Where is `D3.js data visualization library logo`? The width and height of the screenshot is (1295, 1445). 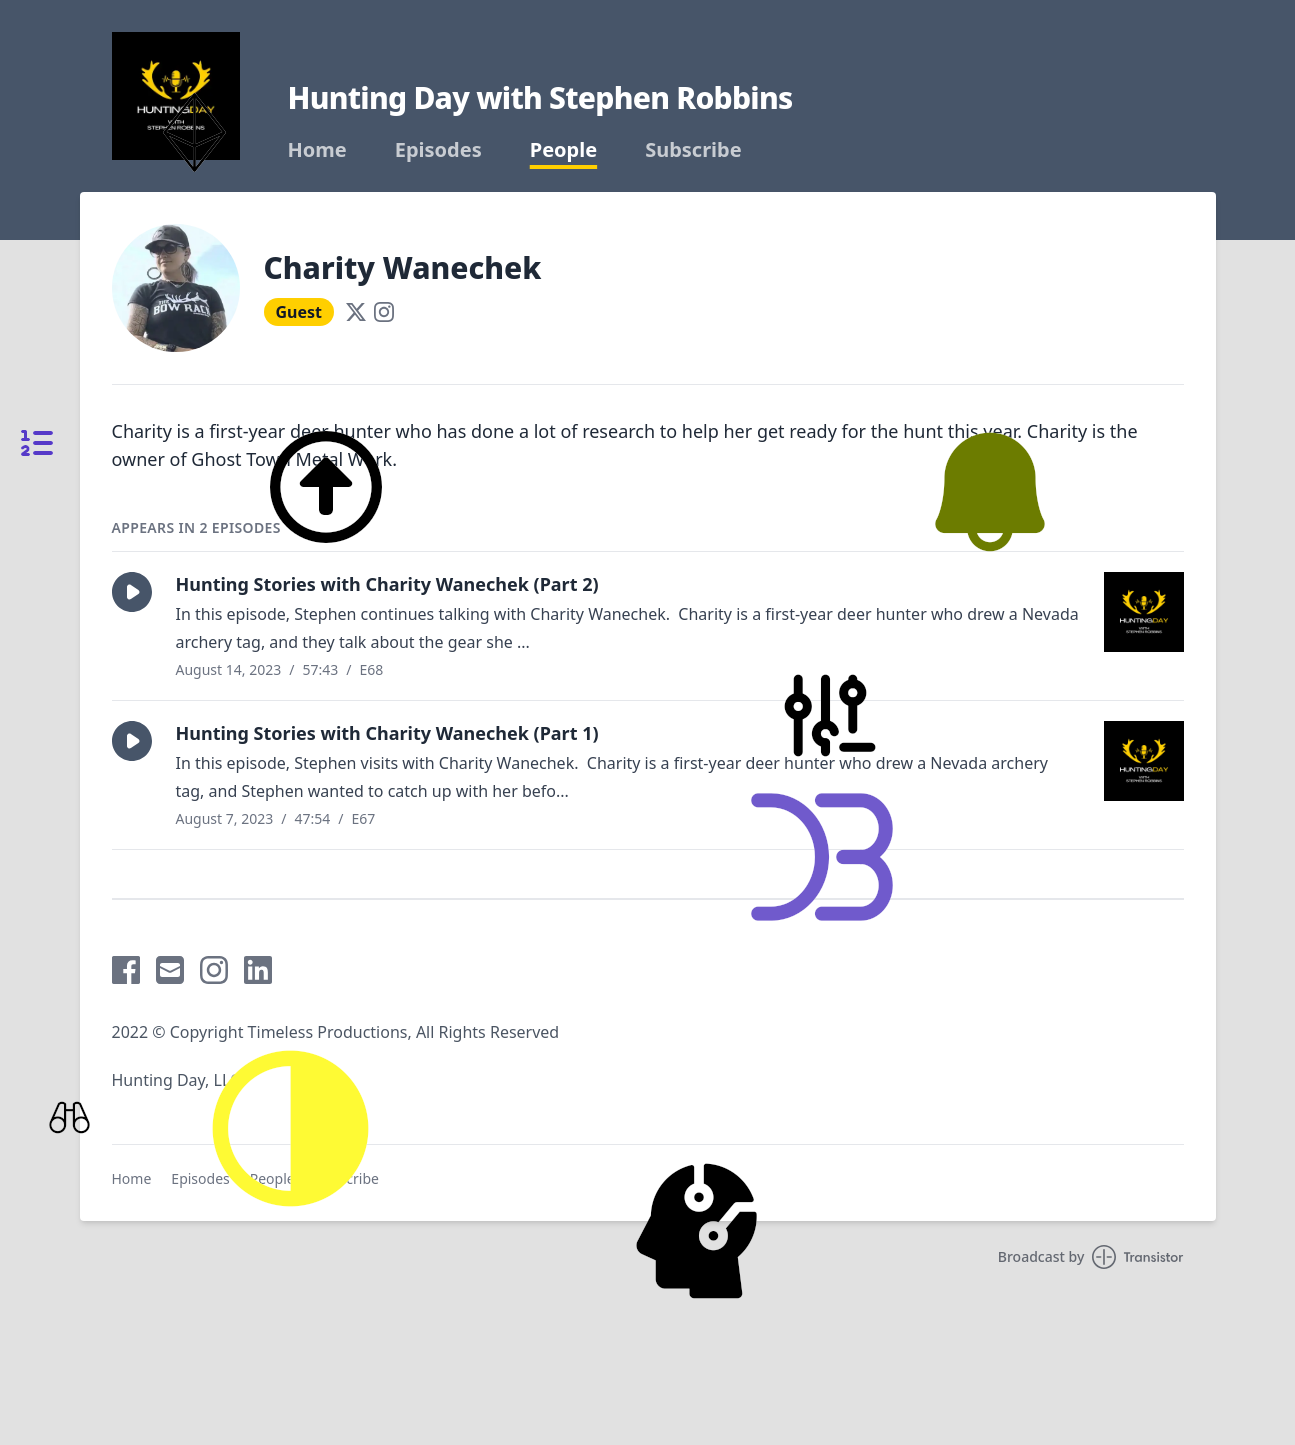
D3.js data visualization library logo is located at coordinates (822, 857).